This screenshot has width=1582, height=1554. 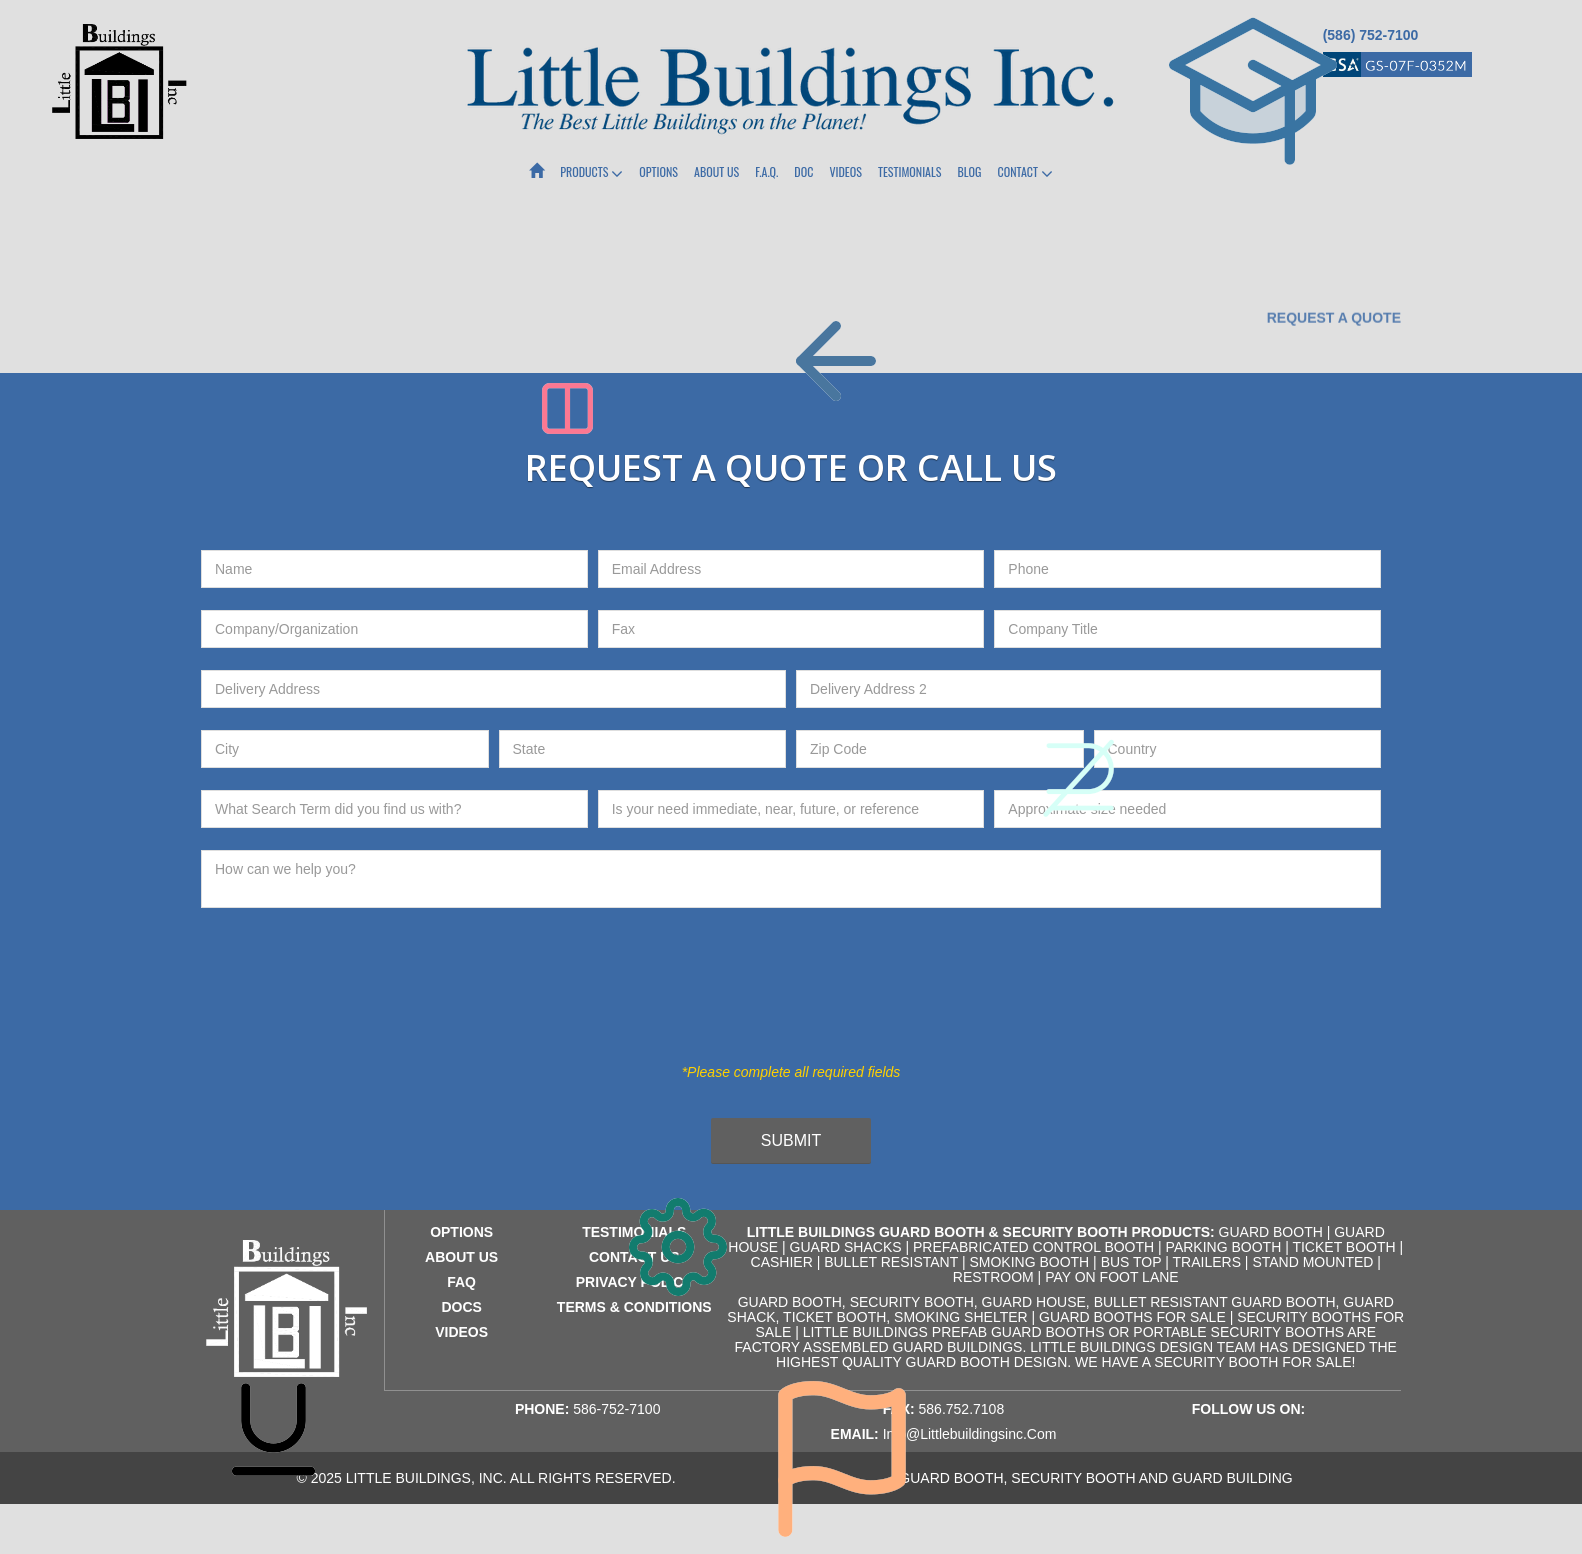 I want to click on indicates "not superset of" mathematical relationship, so click(x=1078, y=778).